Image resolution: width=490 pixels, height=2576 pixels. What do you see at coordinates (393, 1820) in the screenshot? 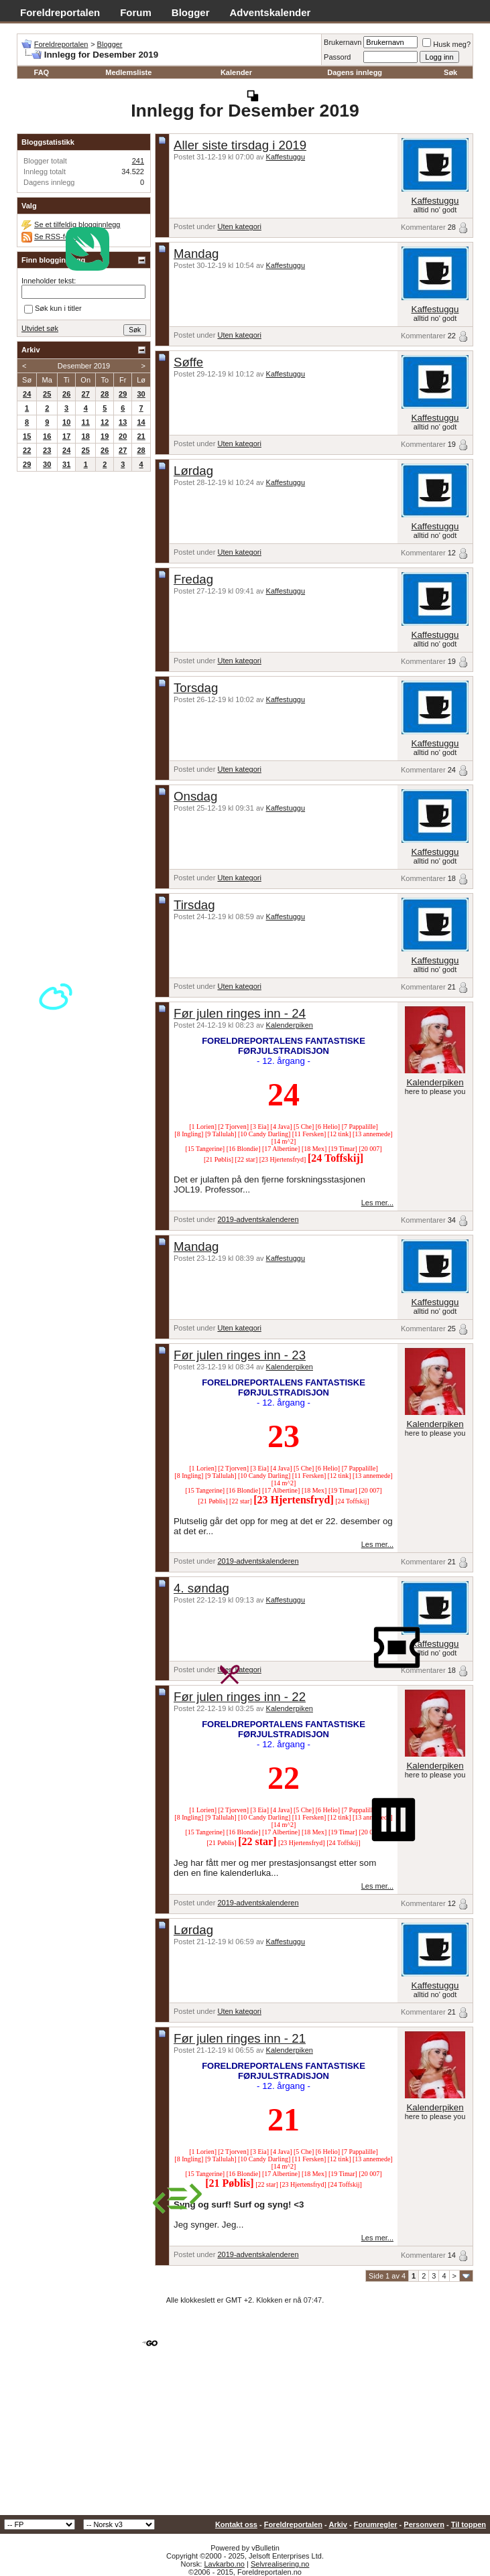
I see `switch to vertical column layout` at bounding box center [393, 1820].